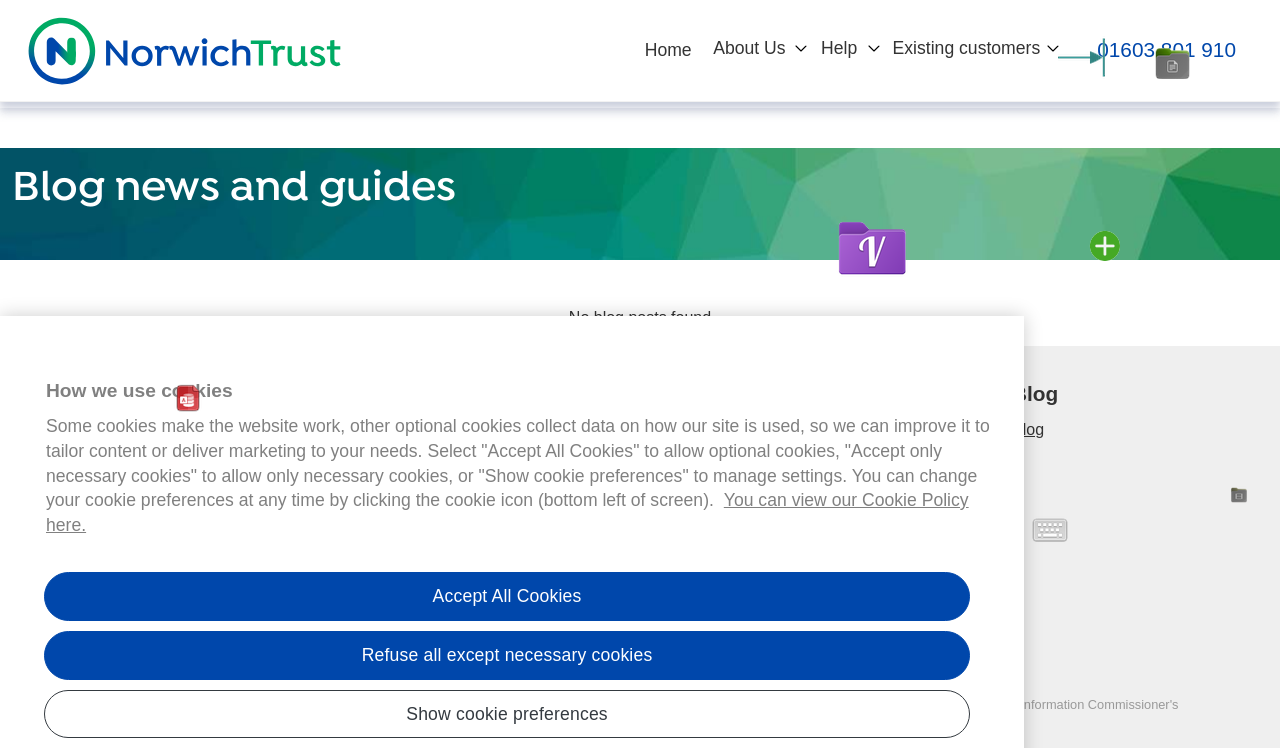 Image resolution: width=1280 pixels, height=748 pixels. What do you see at coordinates (872, 250) in the screenshot?
I see `open folder containing vala programming files` at bounding box center [872, 250].